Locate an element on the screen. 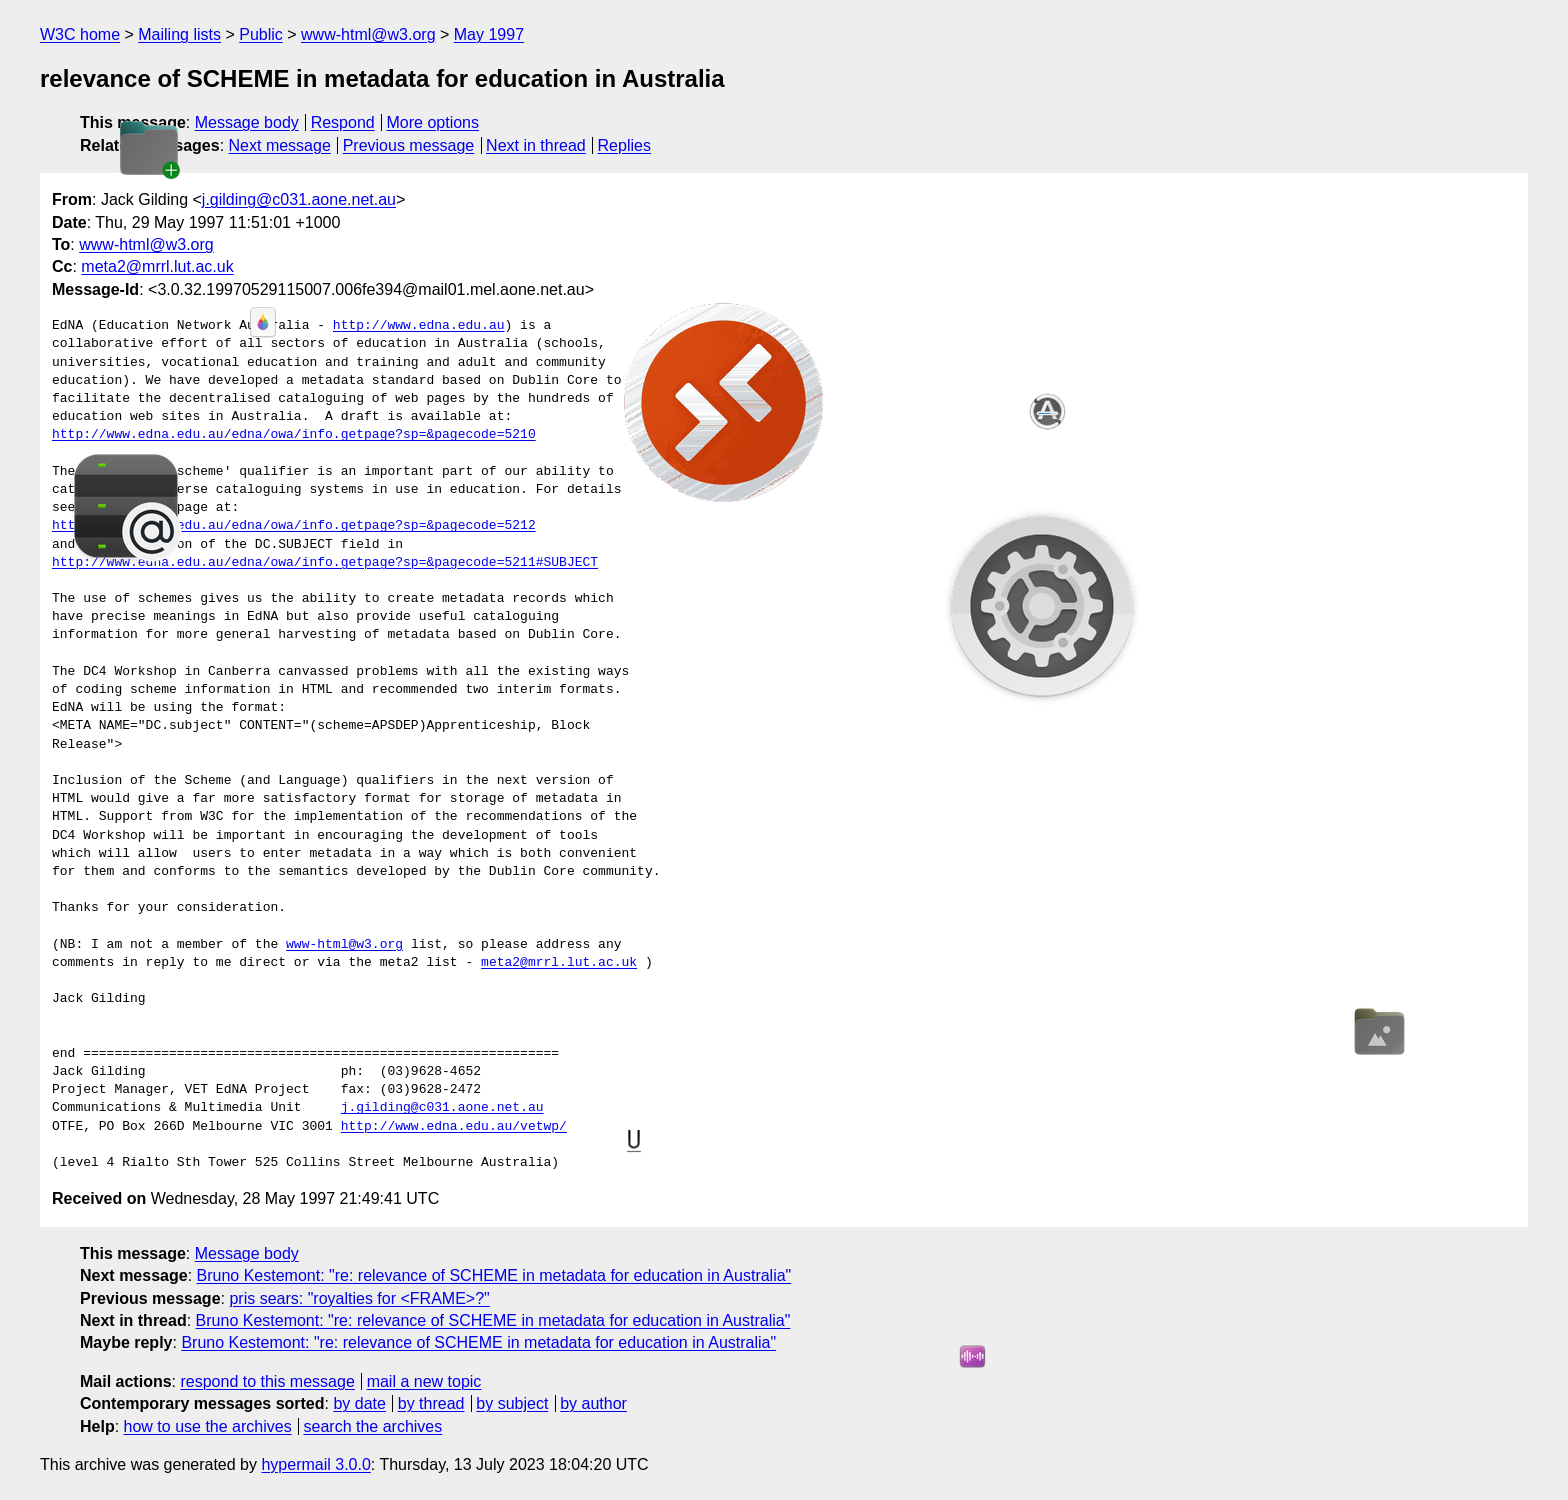  configure dns server settings is located at coordinates (126, 506).